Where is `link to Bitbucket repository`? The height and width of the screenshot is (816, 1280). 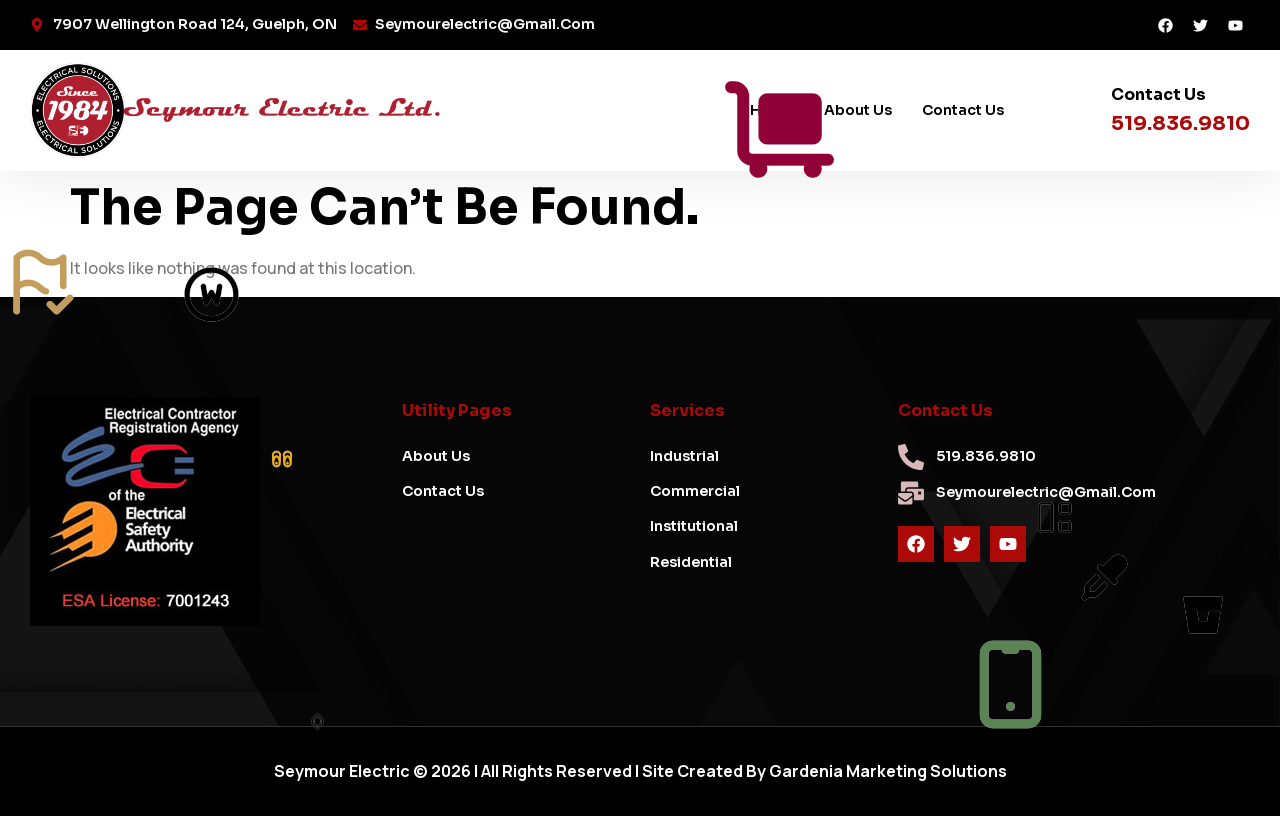 link to Bitbucket repository is located at coordinates (1203, 615).